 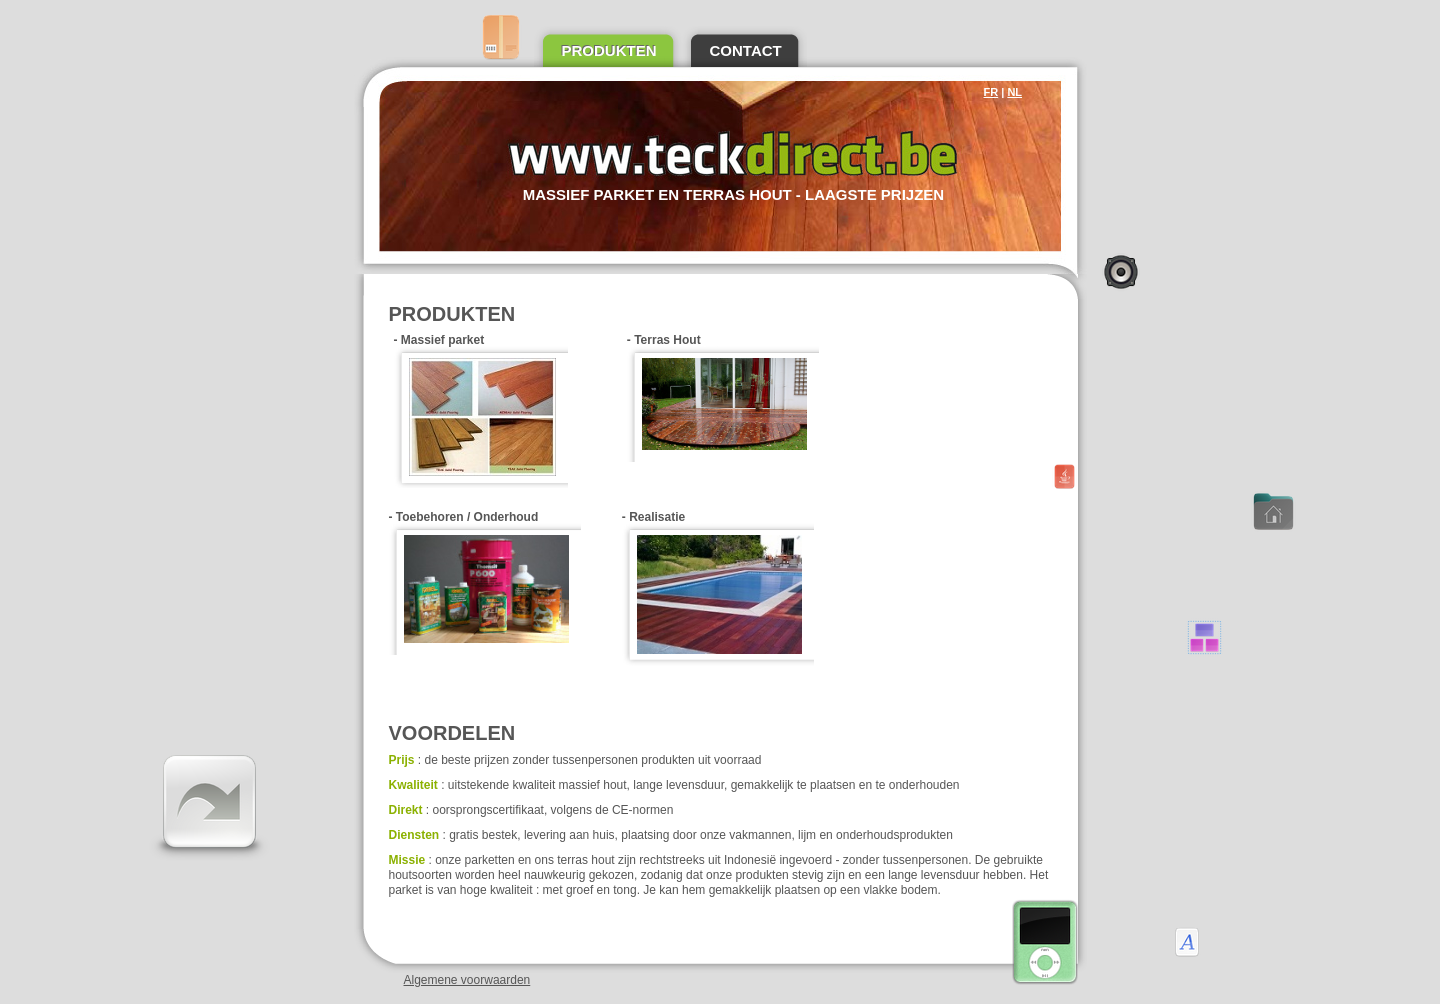 I want to click on iPod nano device in green, so click(x=1045, y=923).